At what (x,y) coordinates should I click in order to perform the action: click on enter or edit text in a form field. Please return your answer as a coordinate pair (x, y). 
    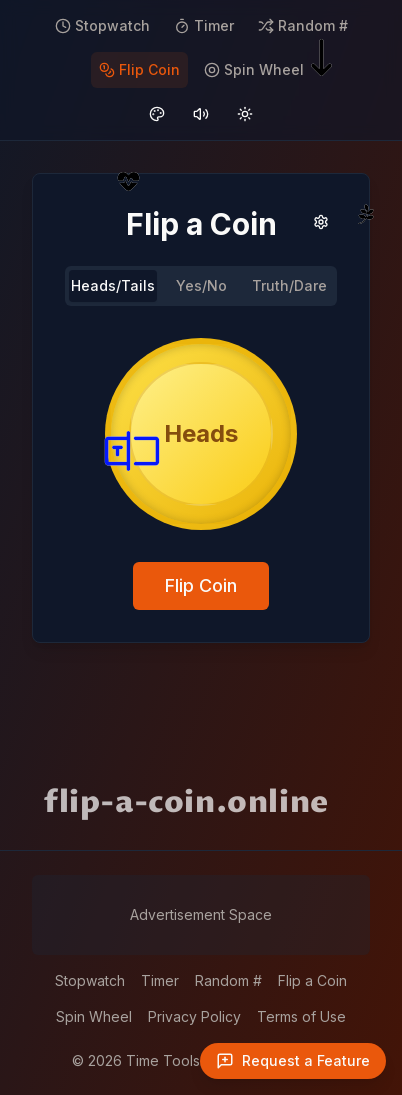
    Looking at the image, I should click on (132, 451).